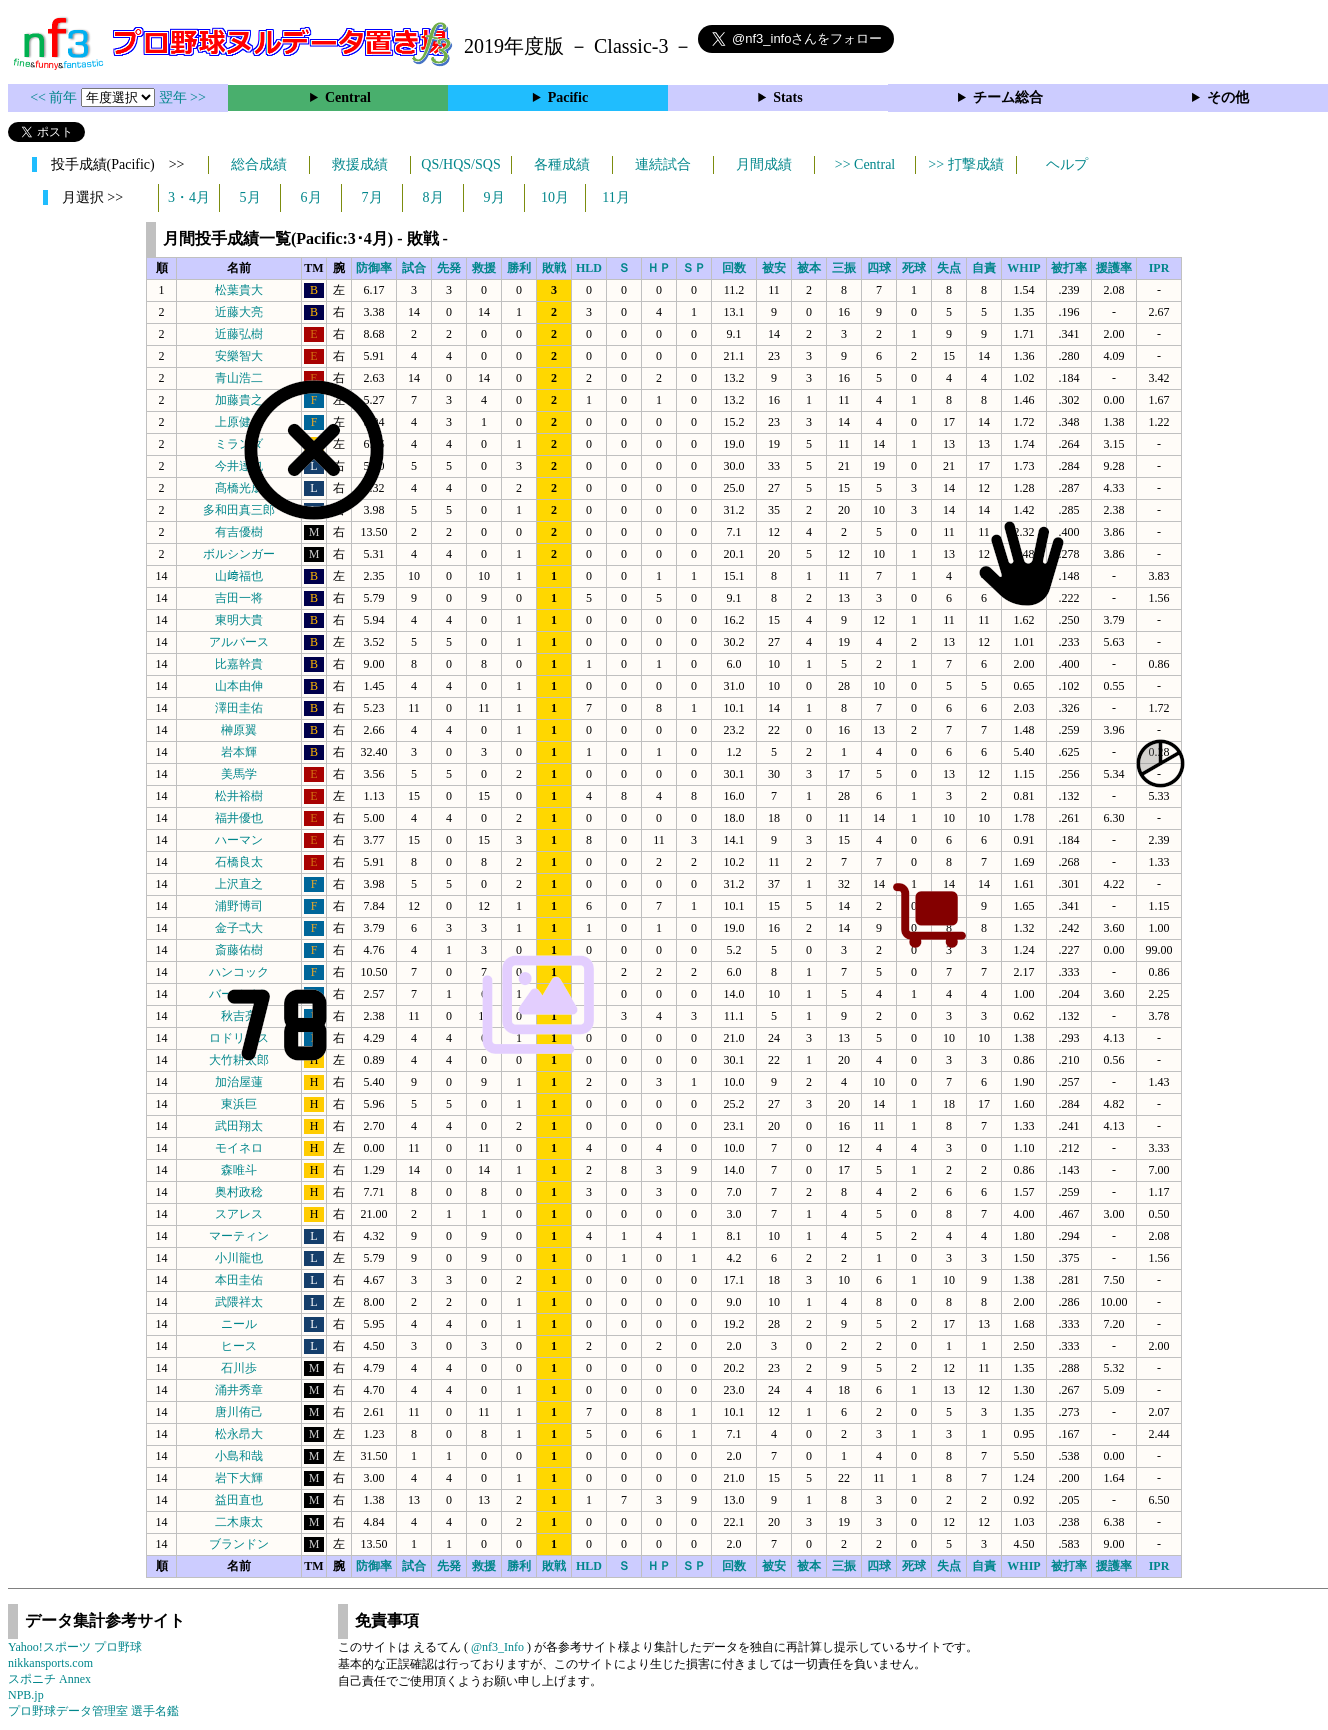 This screenshot has height=1730, width=1328. I want to click on view photo gallery, so click(541, 1001).